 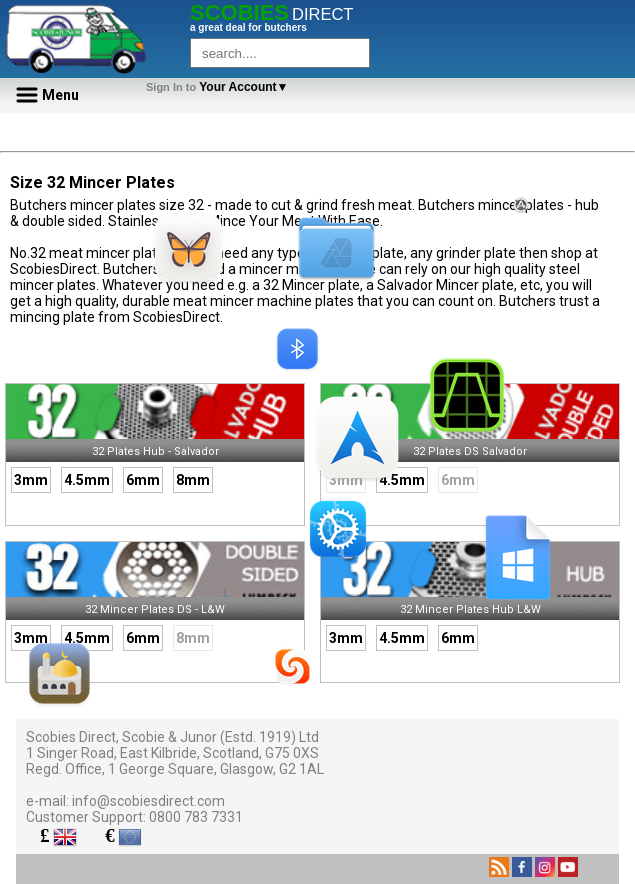 I want to click on open Affinity Photo project folder, so click(x=336, y=247).